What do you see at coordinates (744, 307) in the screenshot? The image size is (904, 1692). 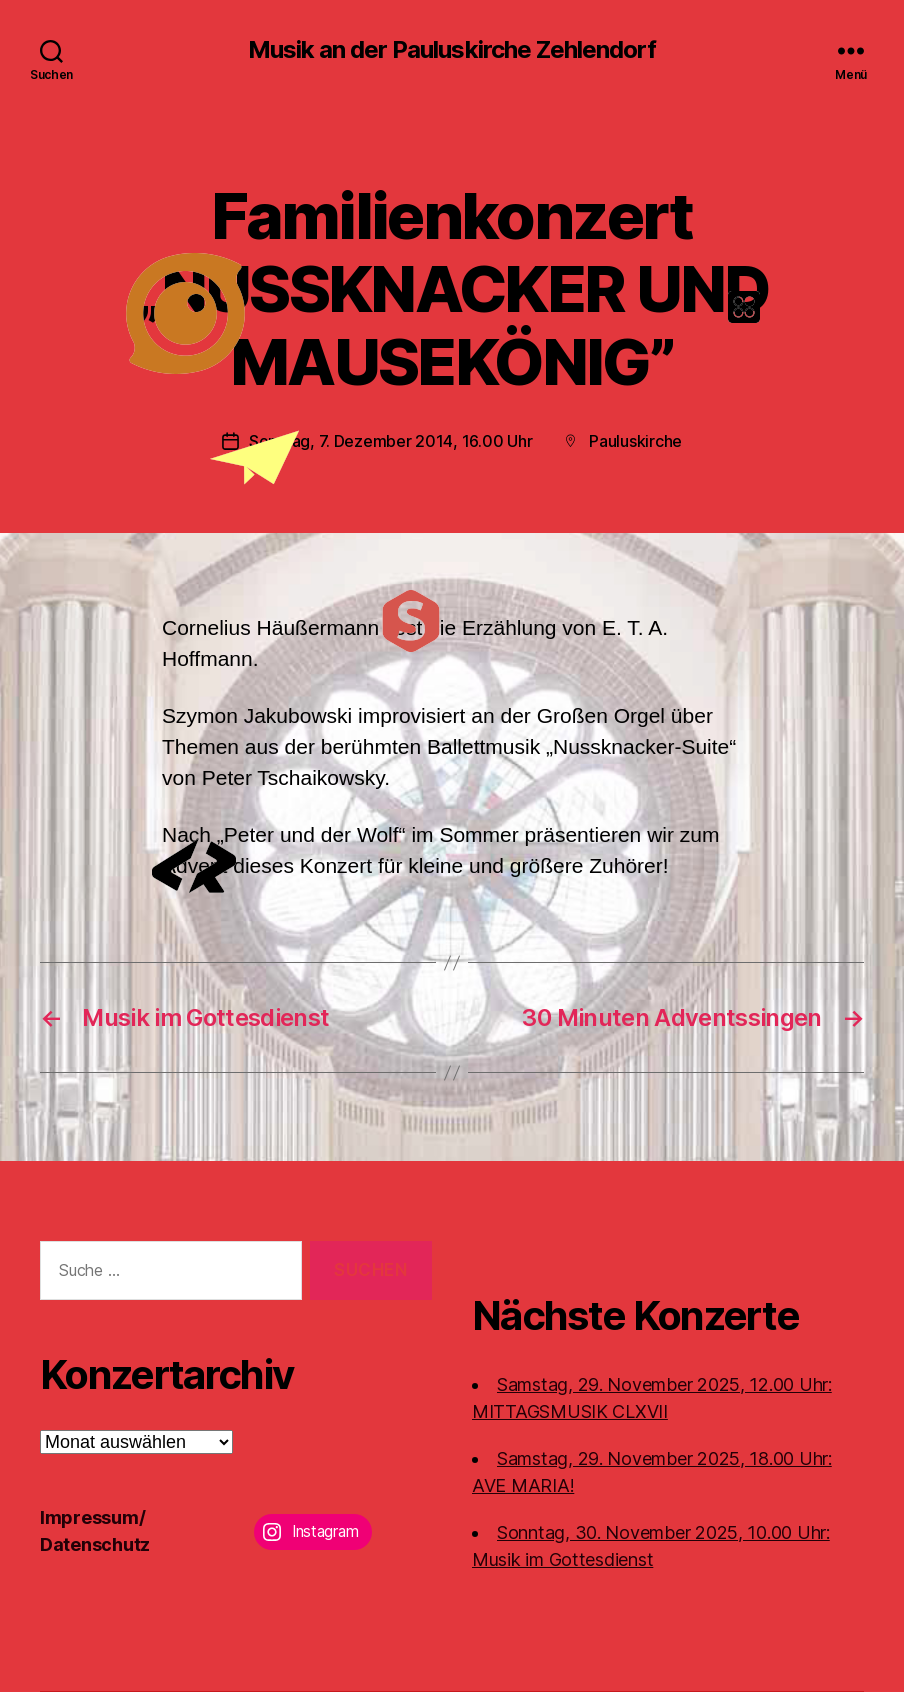 I see `open the payback rewards app` at bounding box center [744, 307].